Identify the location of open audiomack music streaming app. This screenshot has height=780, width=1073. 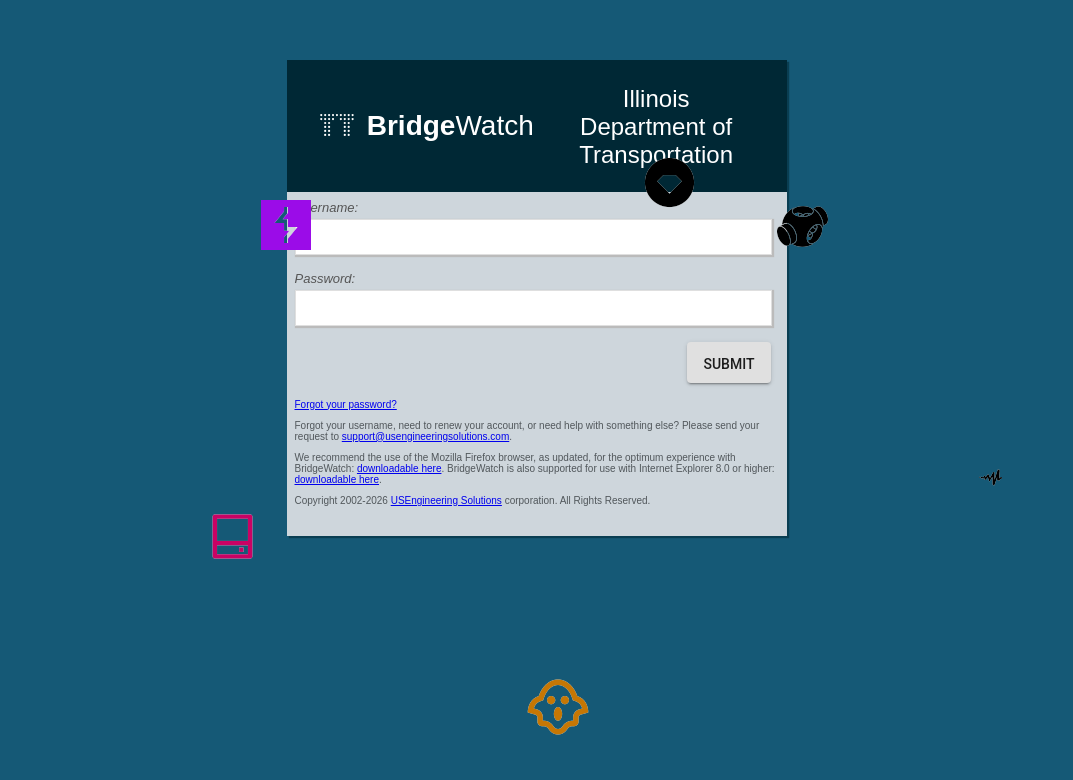
(990, 477).